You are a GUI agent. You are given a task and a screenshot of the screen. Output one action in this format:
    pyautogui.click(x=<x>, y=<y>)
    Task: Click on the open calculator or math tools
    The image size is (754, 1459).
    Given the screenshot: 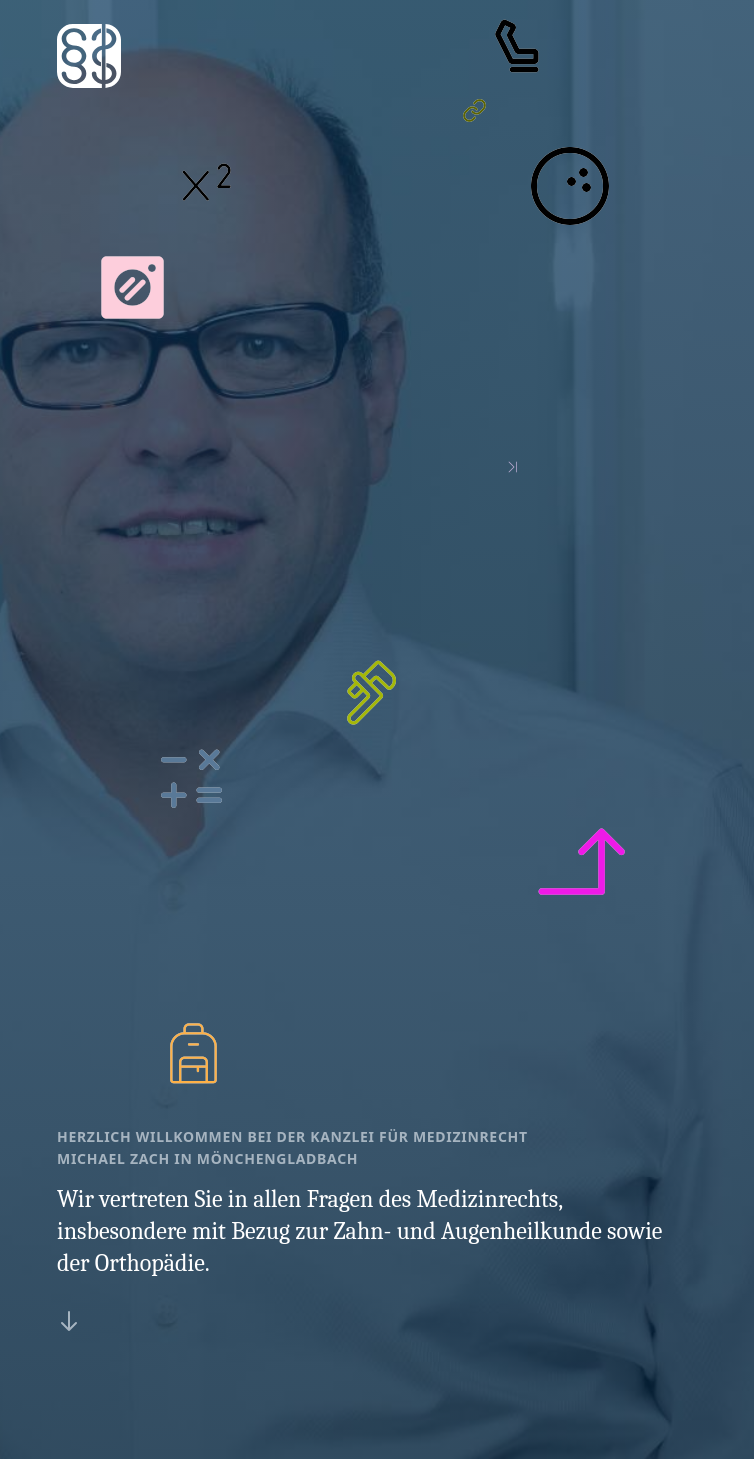 What is the action you would take?
    pyautogui.click(x=191, y=777)
    